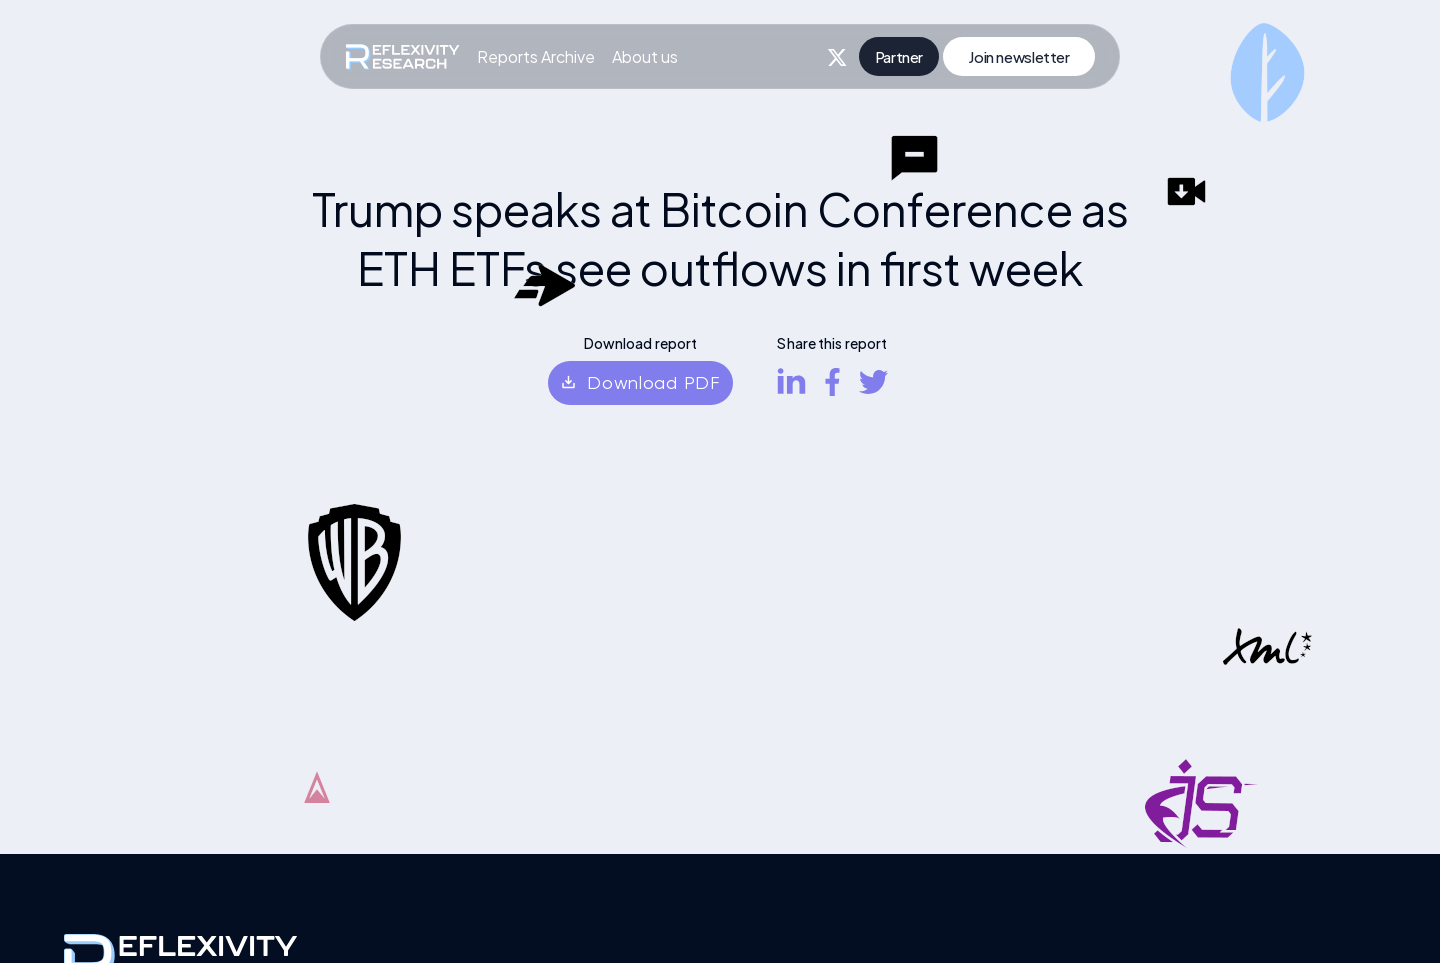 The height and width of the screenshot is (963, 1440). I want to click on warner bros. official logo, so click(354, 562).